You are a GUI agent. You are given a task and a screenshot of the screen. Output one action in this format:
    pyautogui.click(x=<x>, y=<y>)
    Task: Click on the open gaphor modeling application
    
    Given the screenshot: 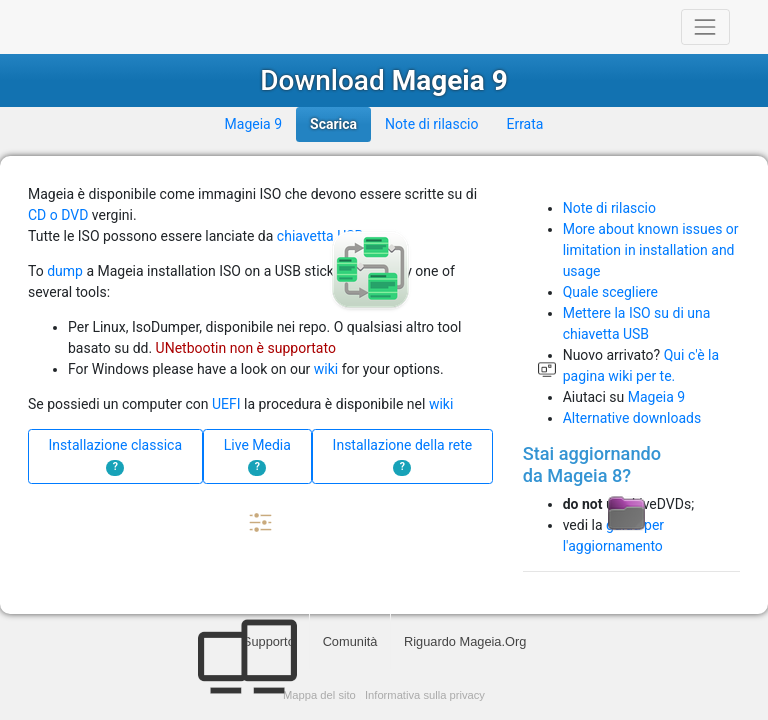 What is the action you would take?
    pyautogui.click(x=370, y=269)
    